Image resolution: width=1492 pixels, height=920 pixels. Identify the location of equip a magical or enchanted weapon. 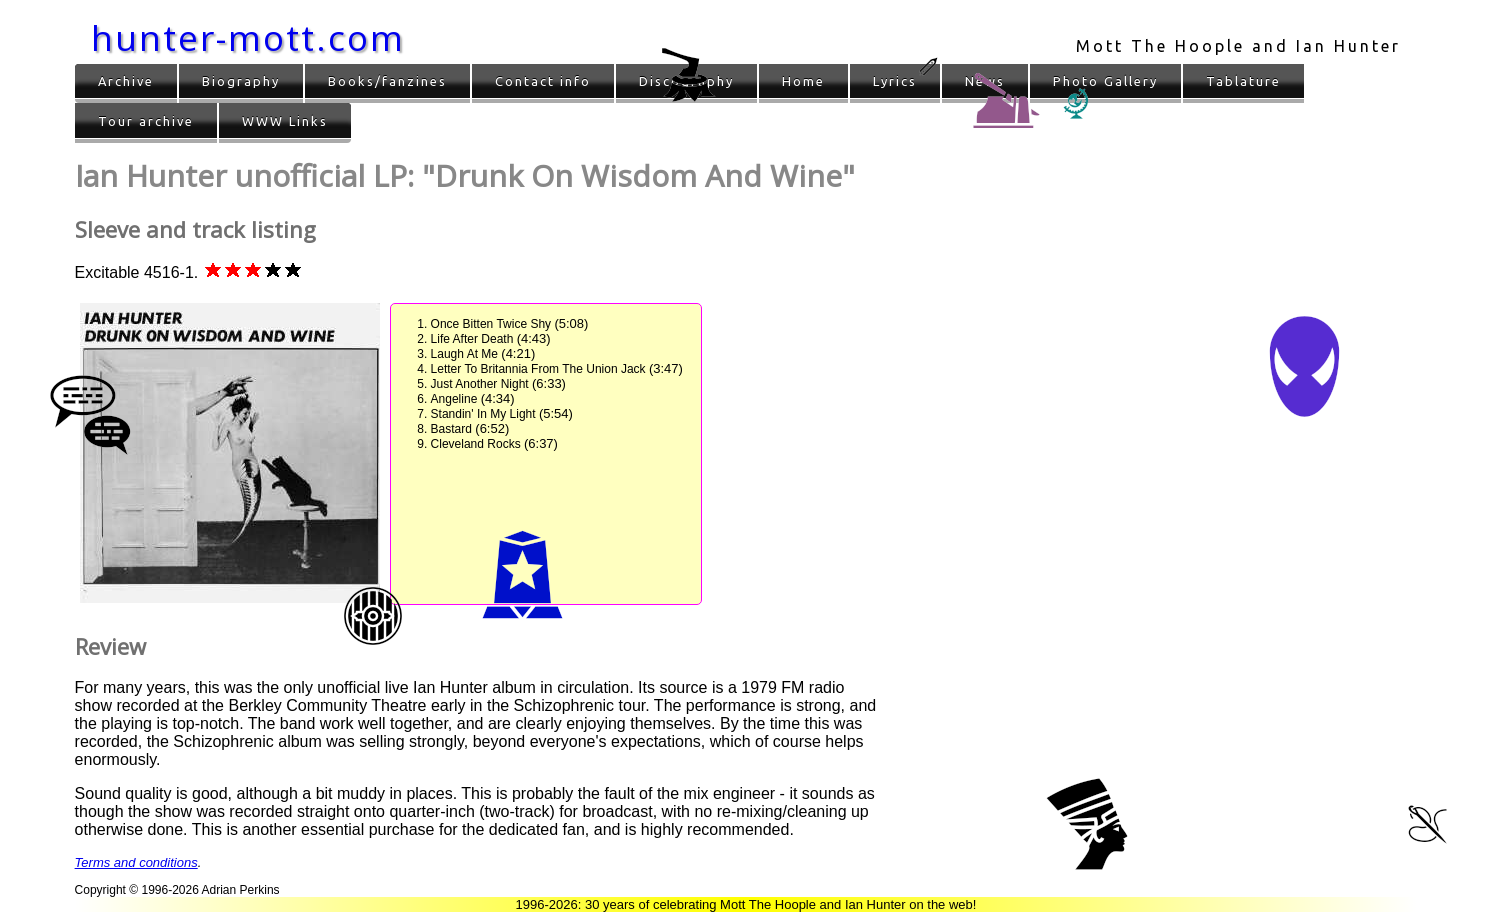
(928, 66).